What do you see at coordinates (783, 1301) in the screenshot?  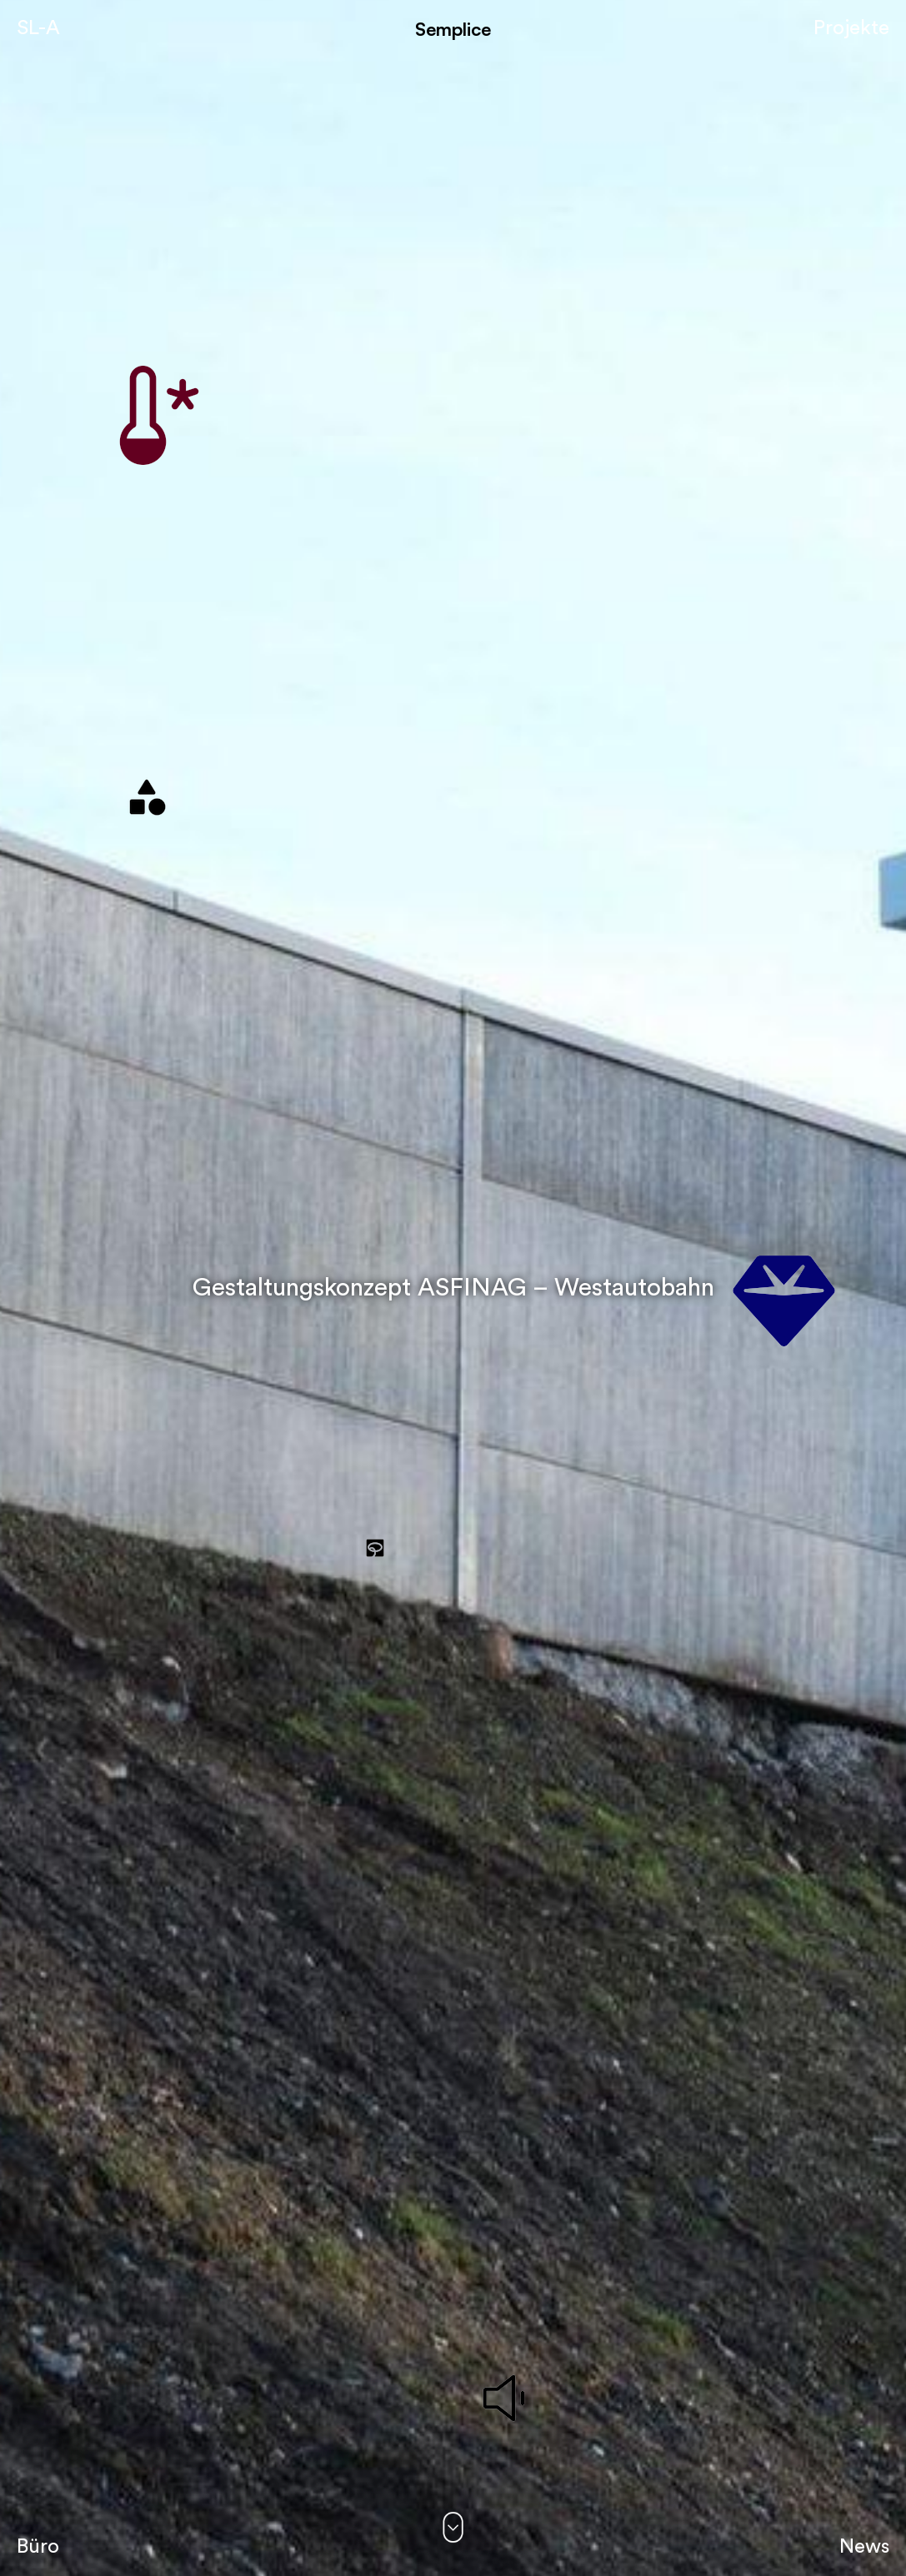 I see `indicates premium or valuable content` at bounding box center [783, 1301].